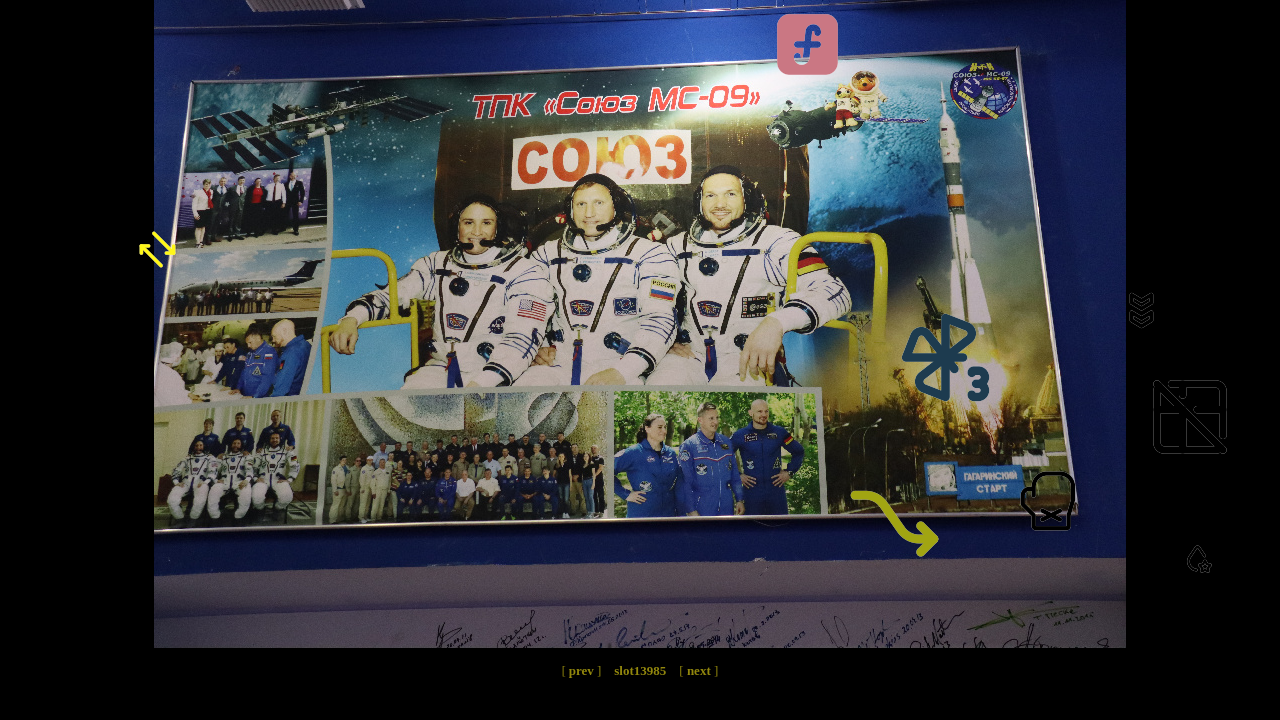 Image resolution: width=1280 pixels, height=720 pixels. Describe the element at coordinates (807, 44) in the screenshot. I see `access function or formula editor` at that location.